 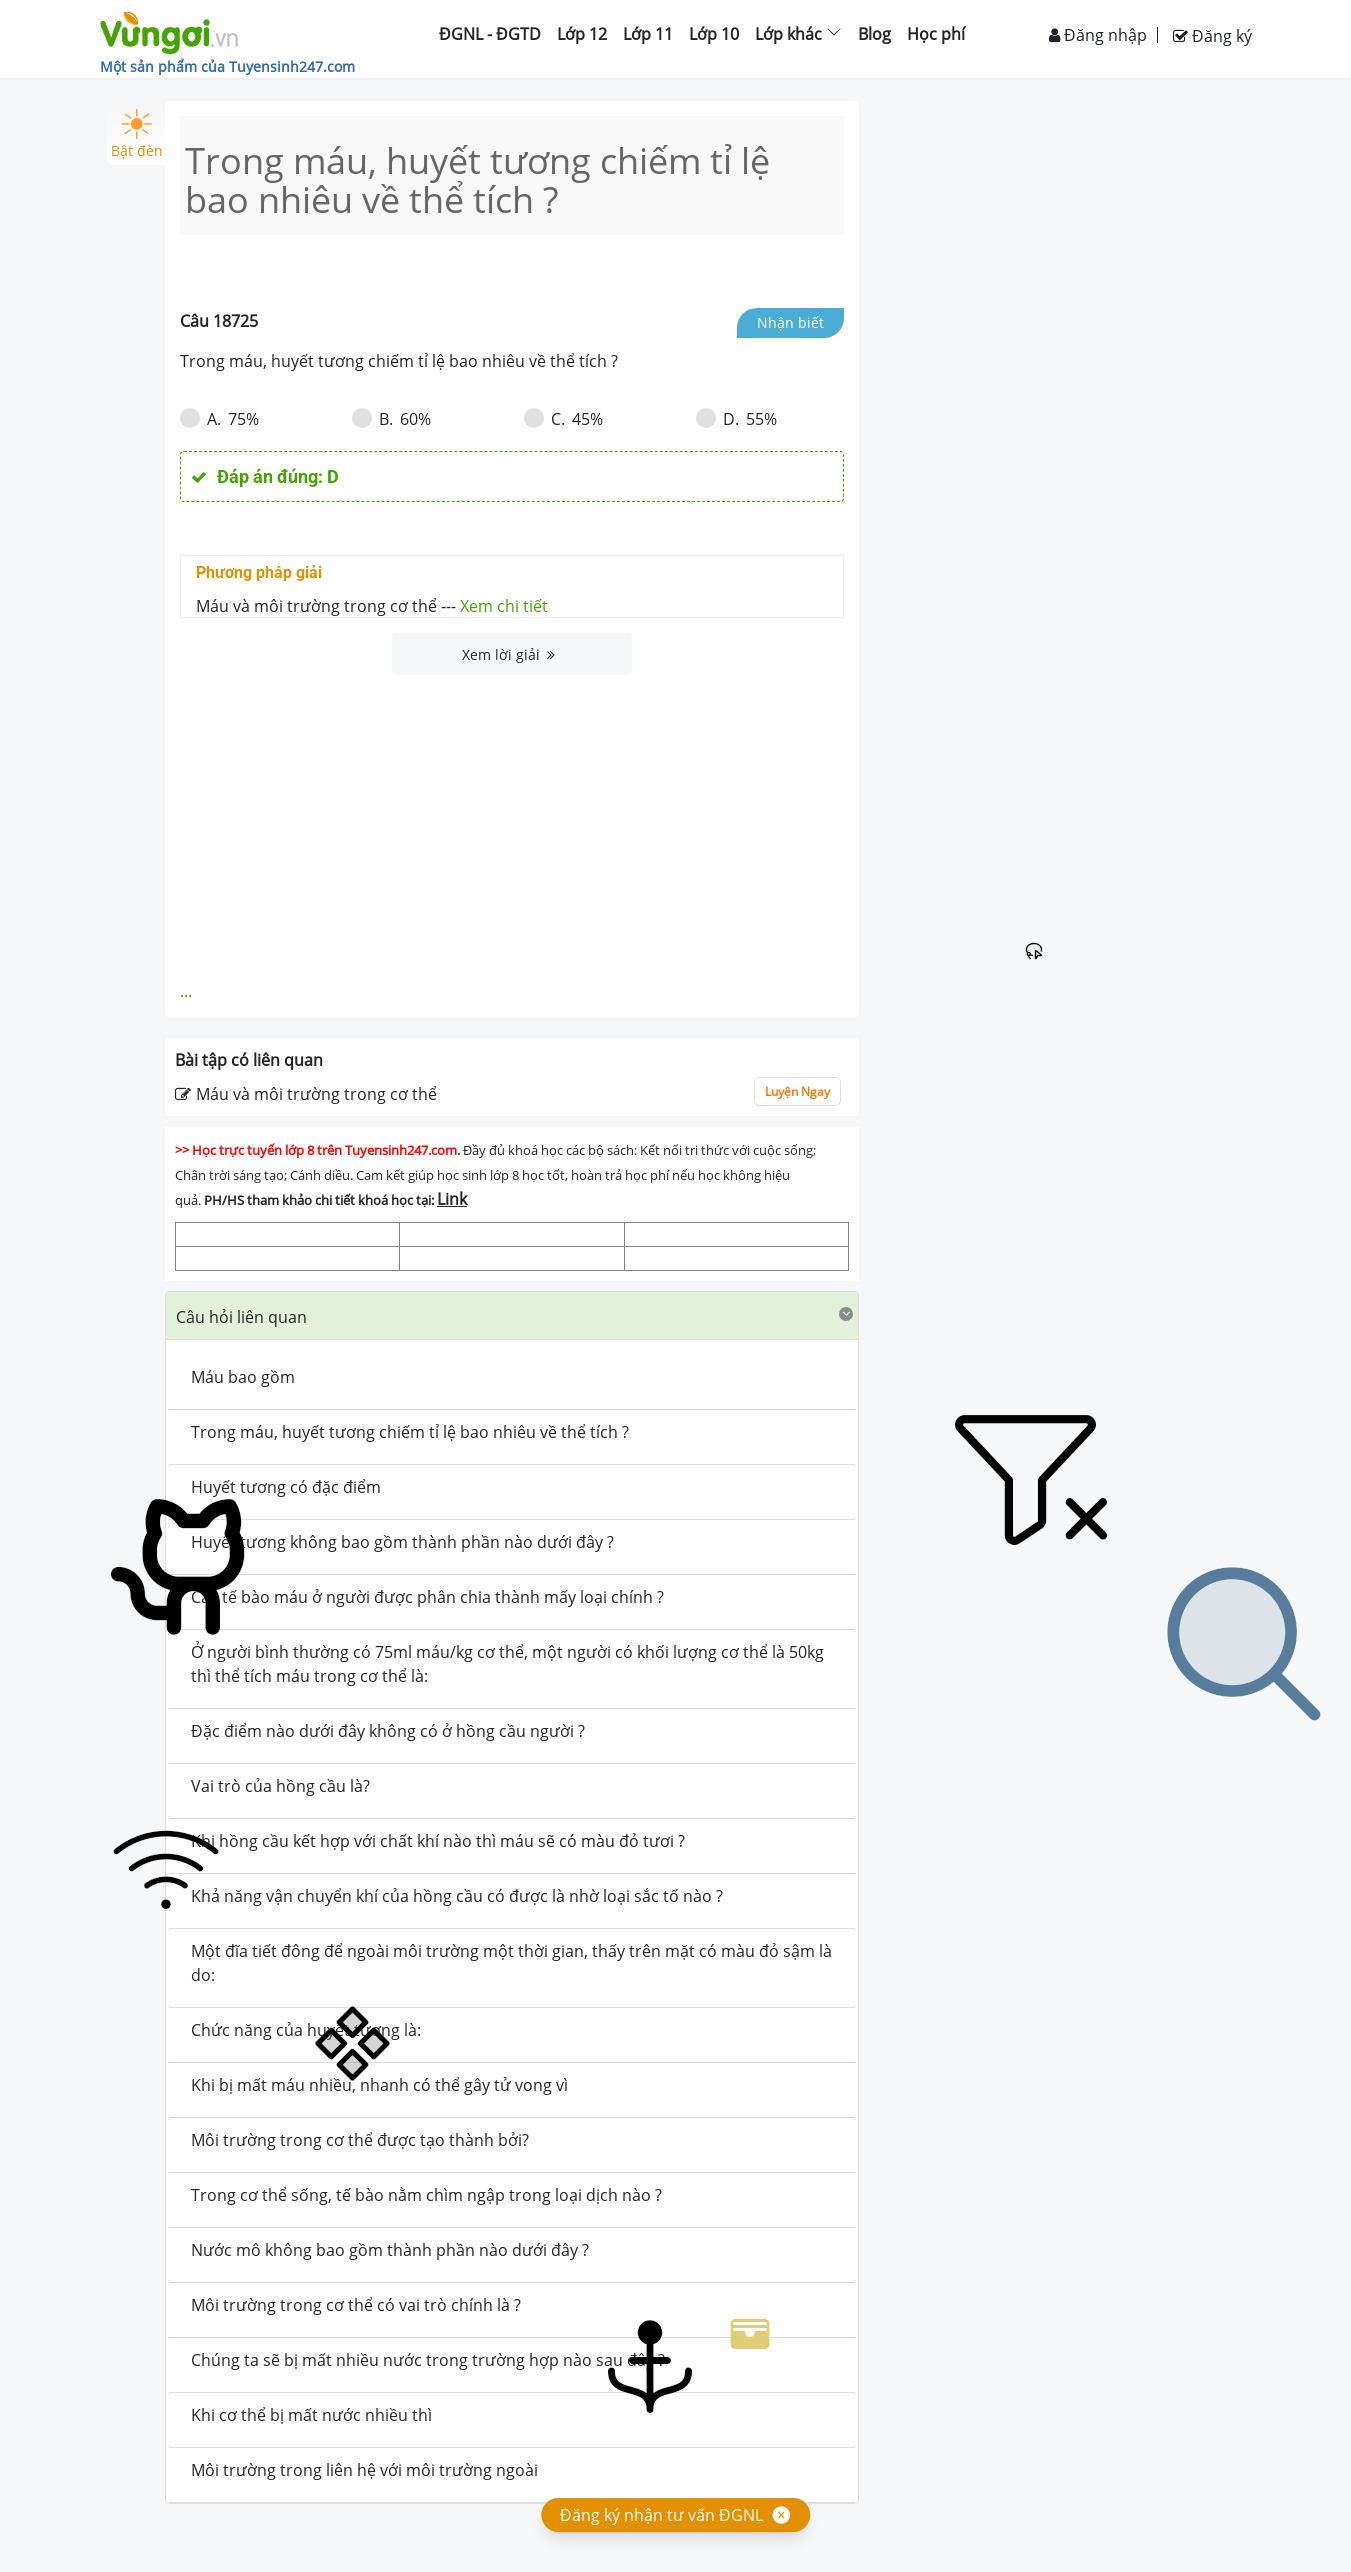 What do you see at coordinates (650, 2364) in the screenshot?
I see `navigate to marina or port locations` at bounding box center [650, 2364].